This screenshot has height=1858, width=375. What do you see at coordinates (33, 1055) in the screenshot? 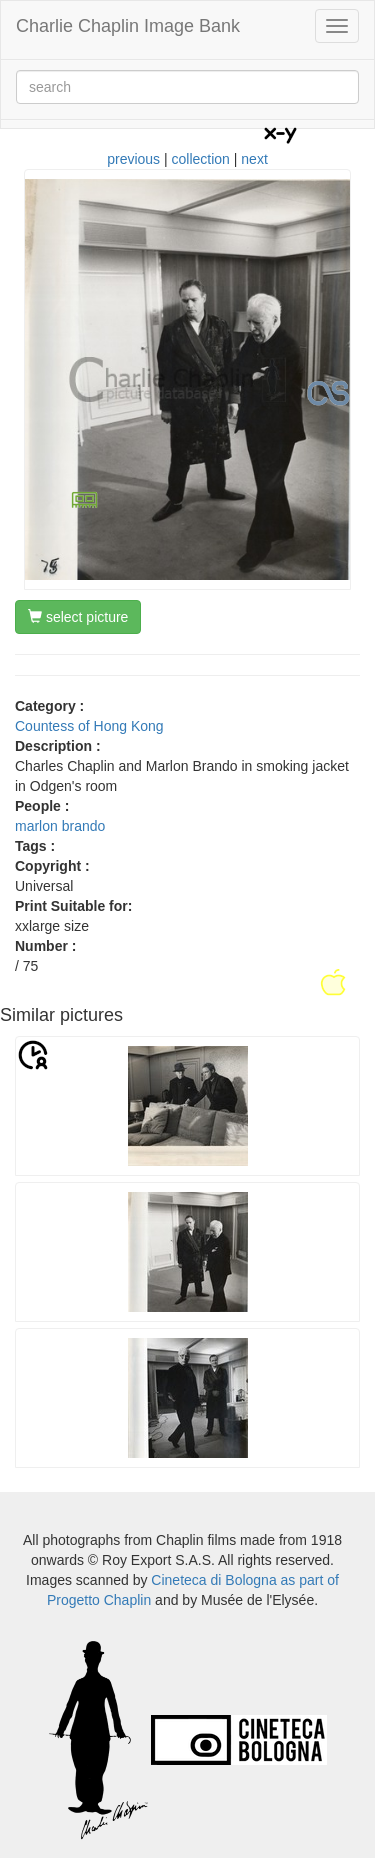
I see `view user's time or activity history` at bounding box center [33, 1055].